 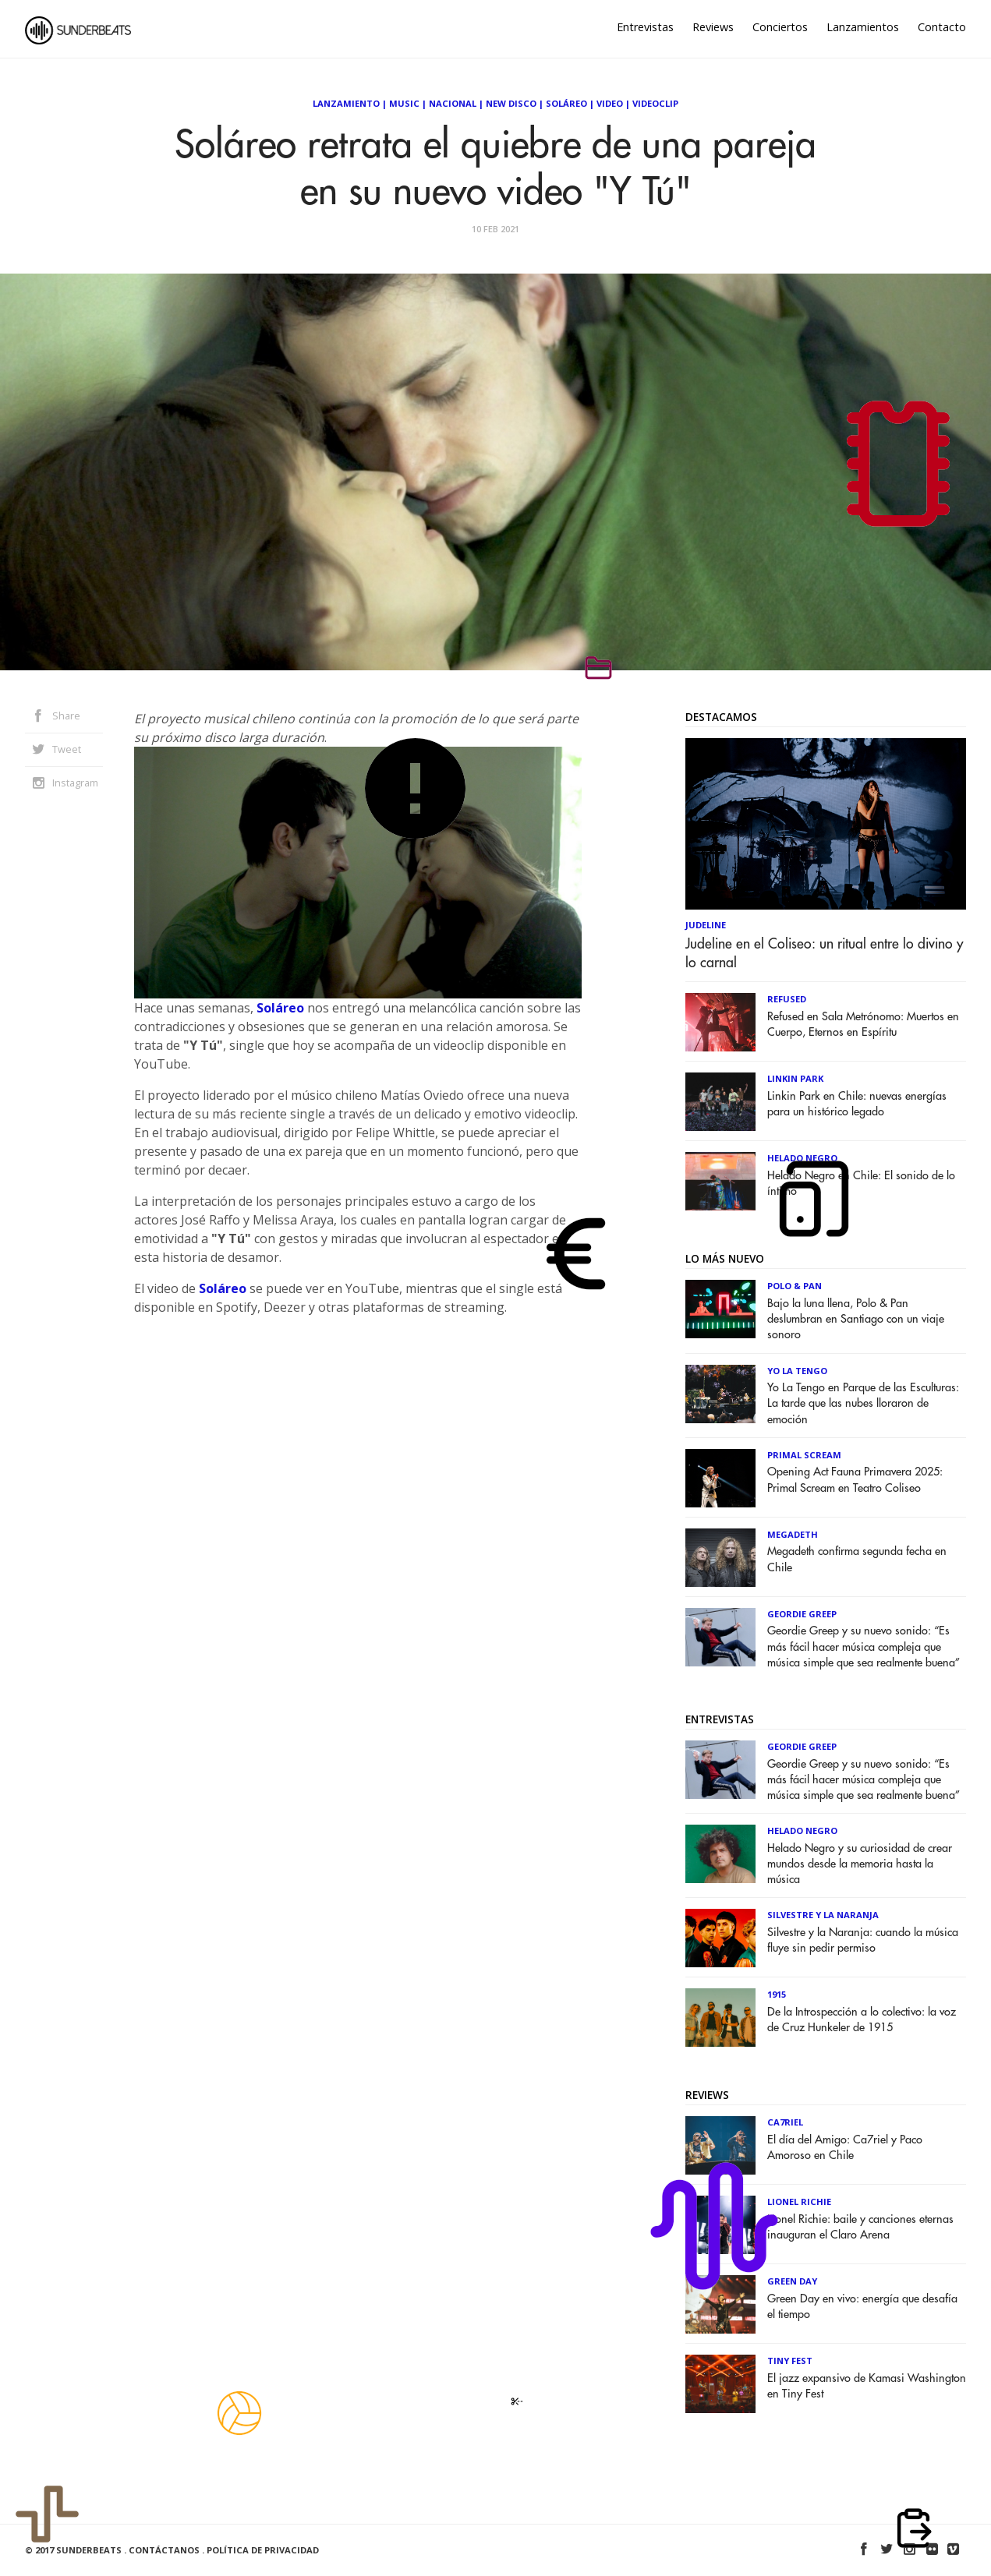 What do you see at coordinates (714, 2226) in the screenshot?
I see `audio waveform visualization` at bounding box center [714, 2226].